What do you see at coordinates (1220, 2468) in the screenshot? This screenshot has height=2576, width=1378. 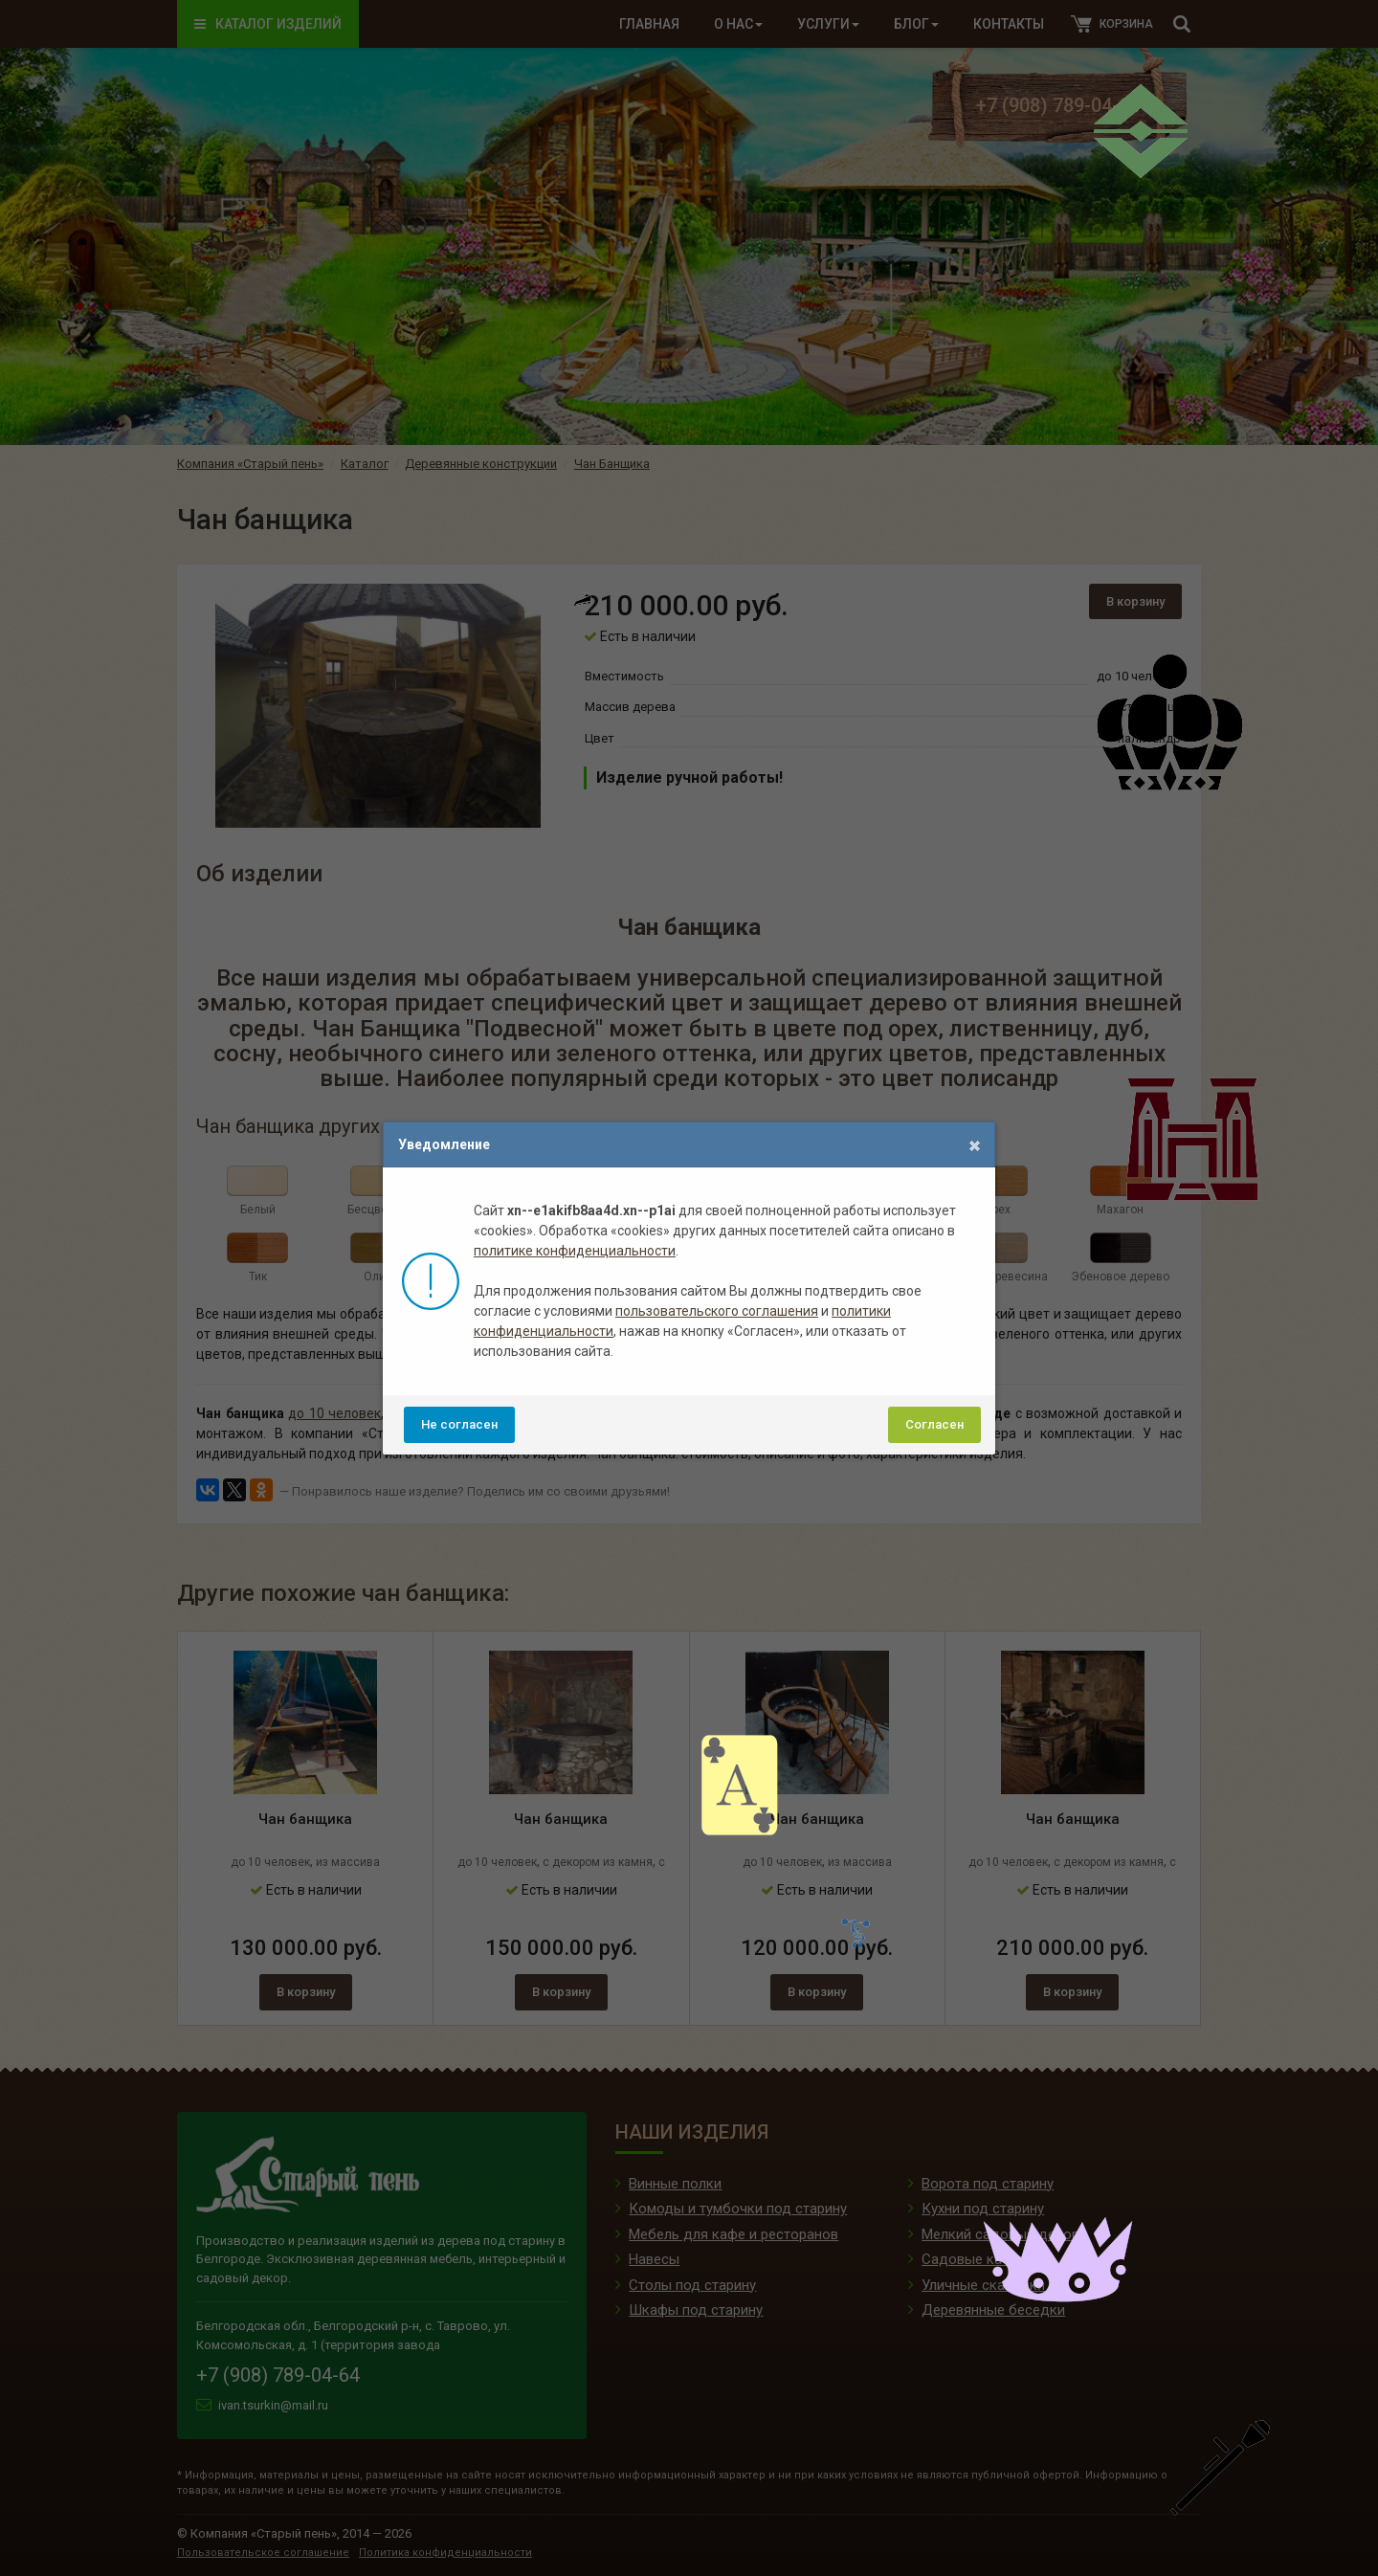 I see `select anti-tank weapon` at bounding box center [1220, 2468].